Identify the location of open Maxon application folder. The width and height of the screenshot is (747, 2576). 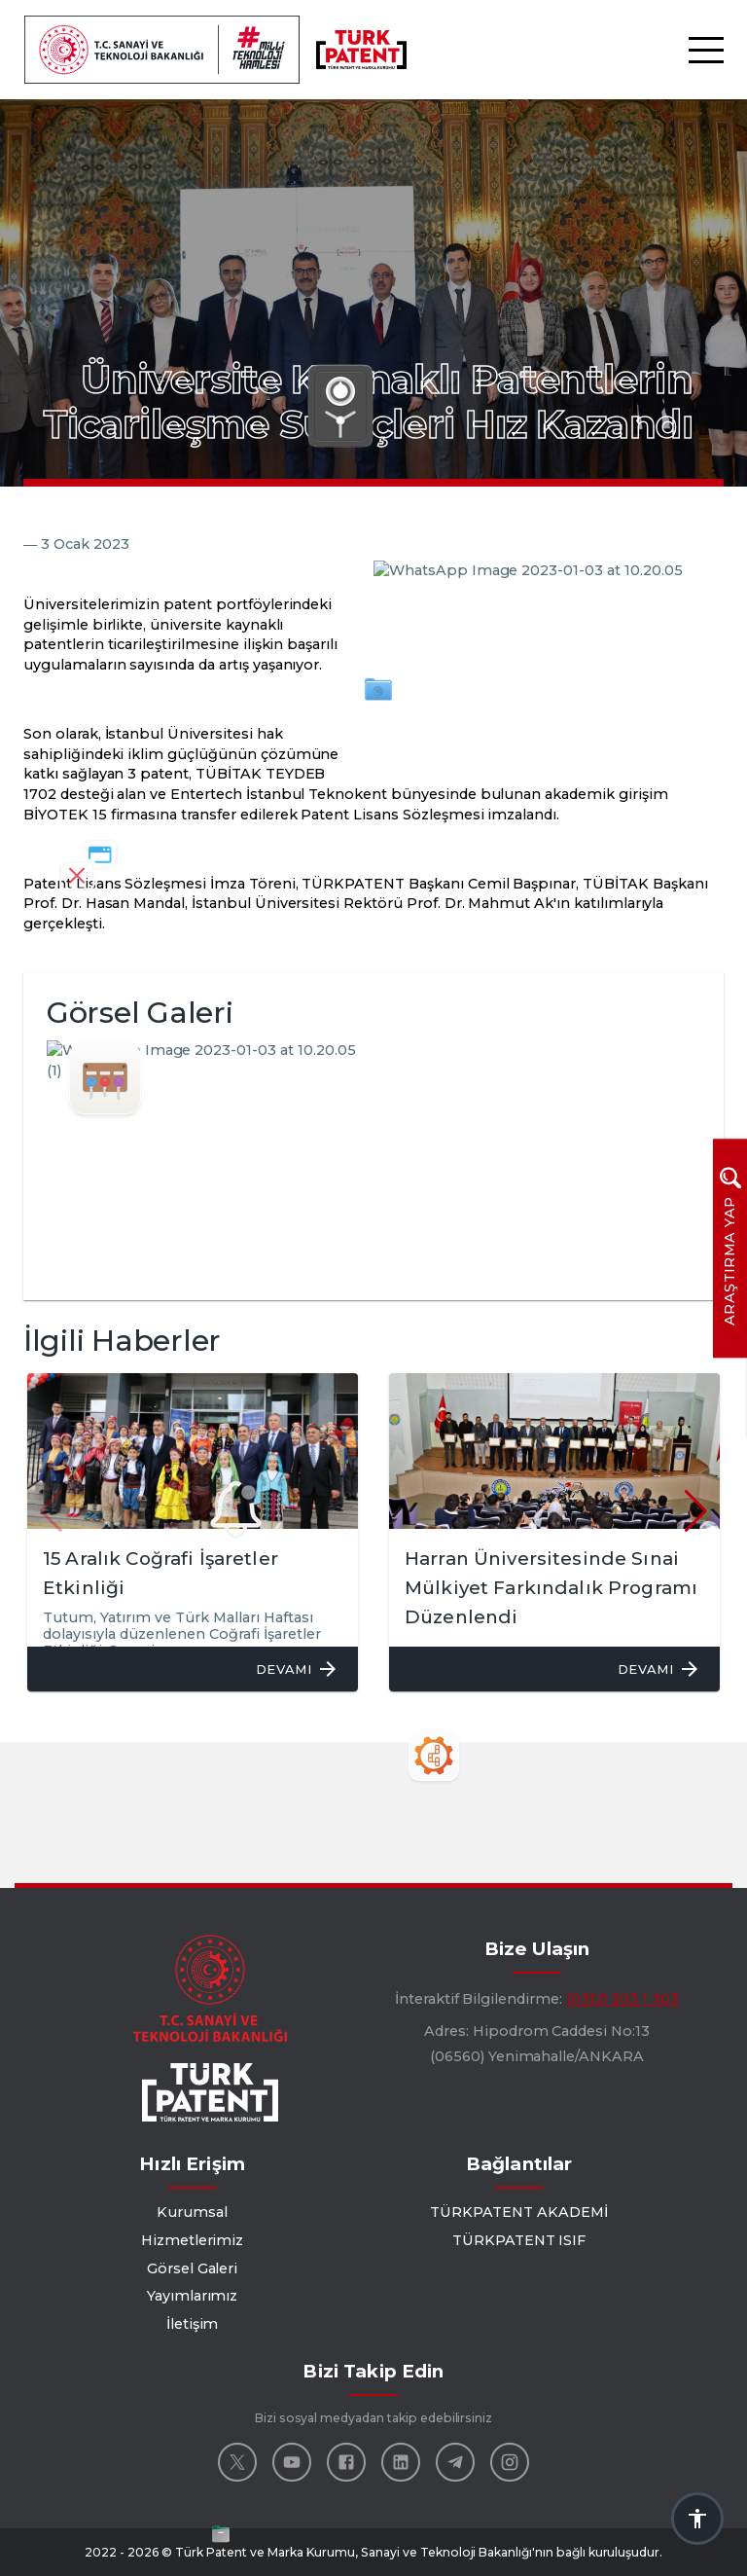
(378, 689).